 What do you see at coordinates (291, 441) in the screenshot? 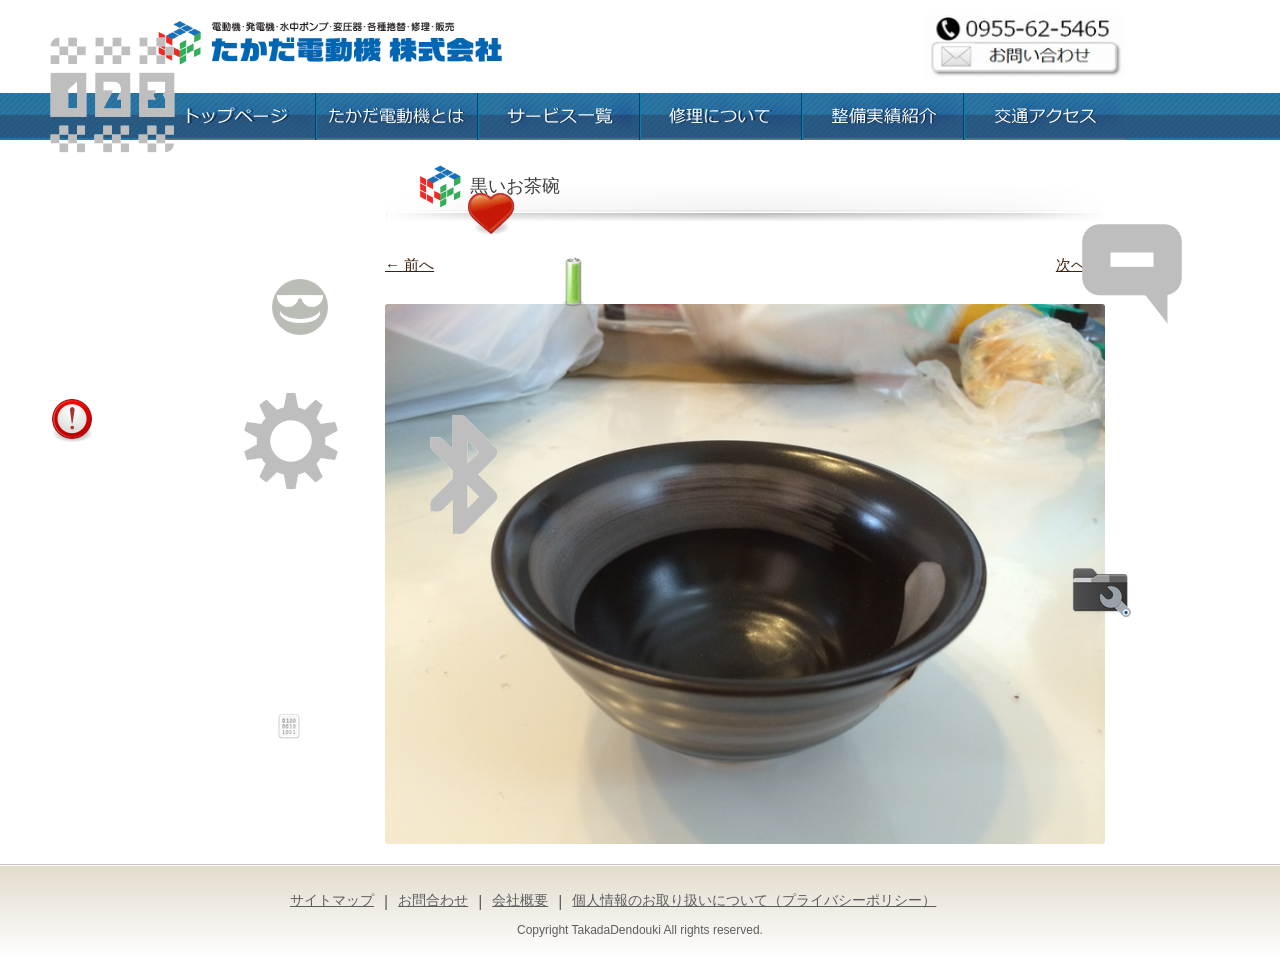
I see `access system settings` at bounding box center [291, 441].